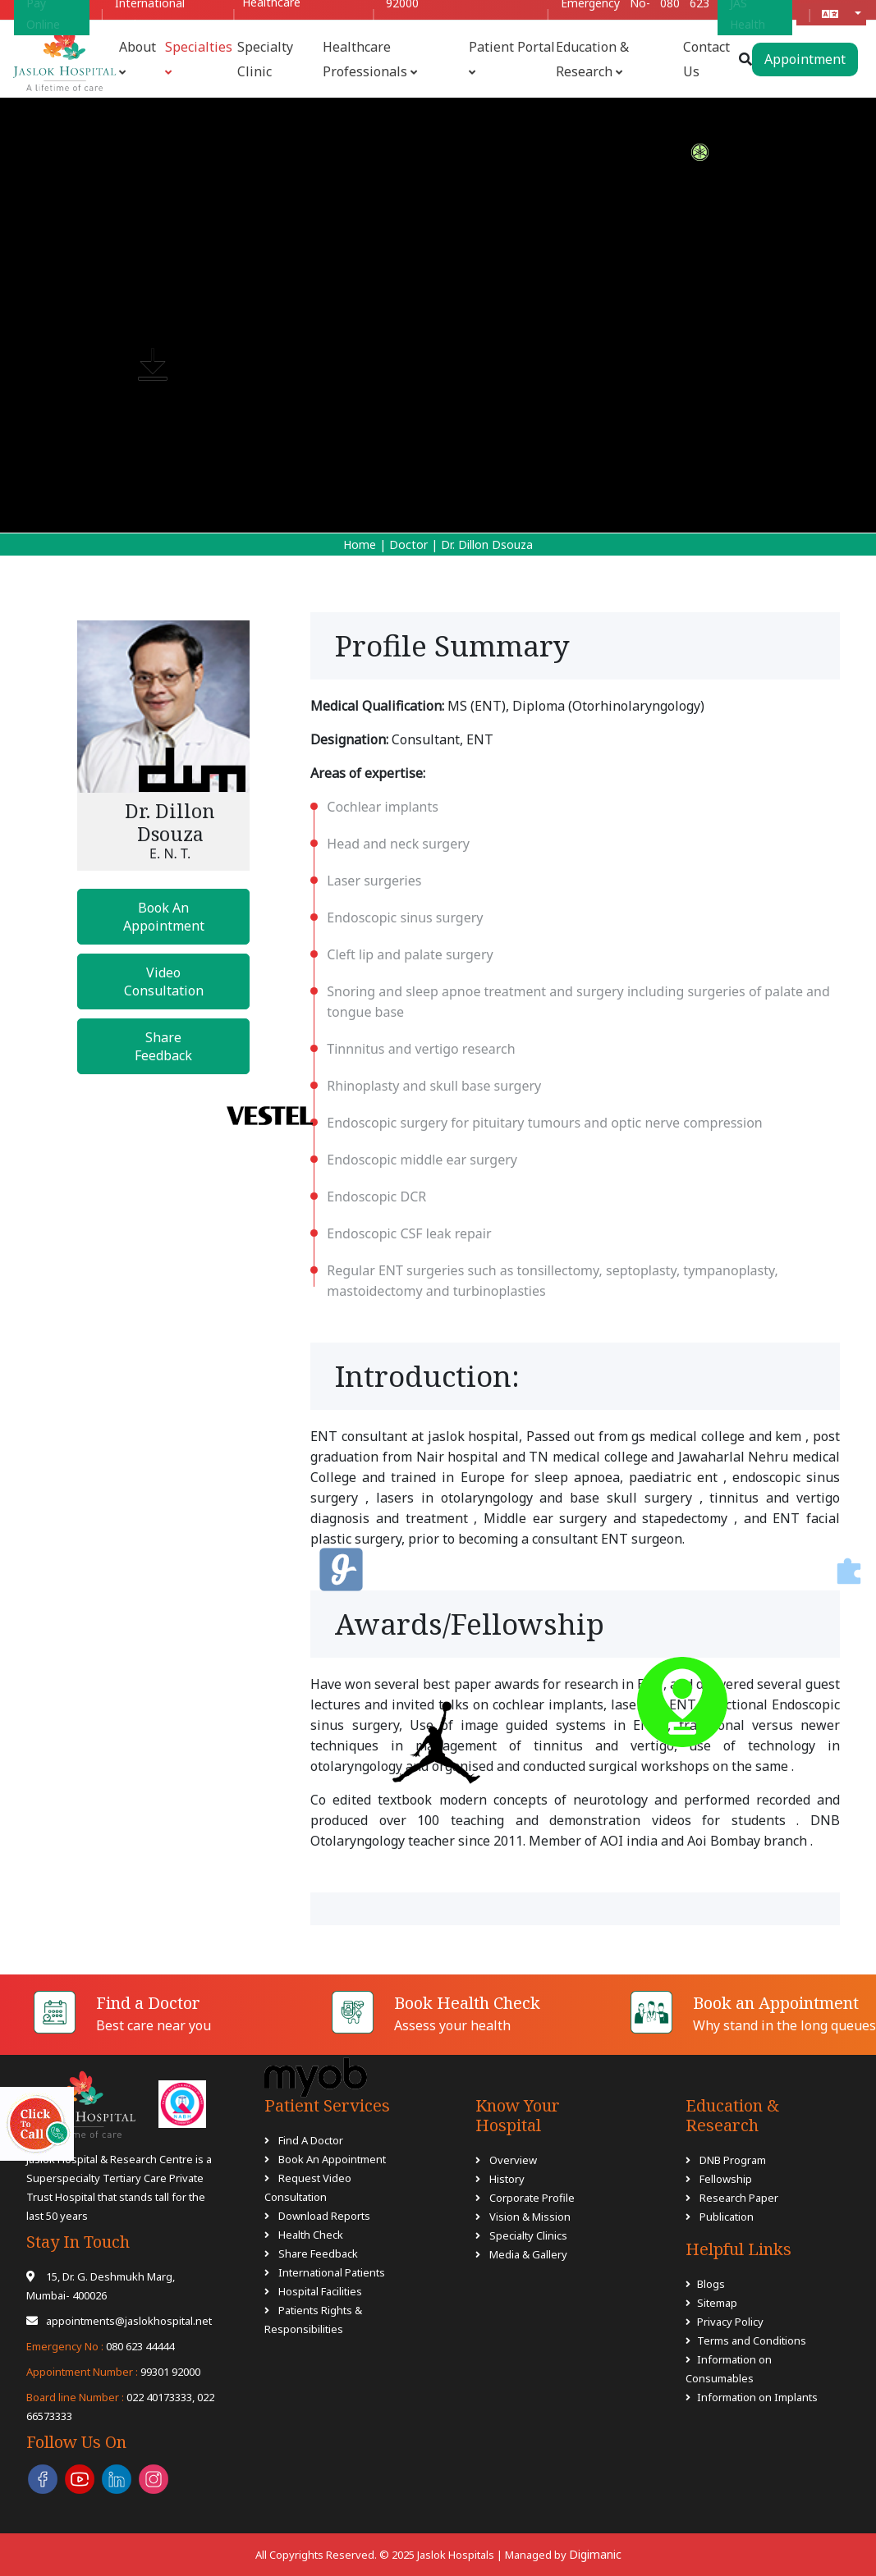 The height and width of the screenshot is (2576, 876). Describe the element at coordinates (341, 1569) in the screenshot. I see `glide app logo` at that location.